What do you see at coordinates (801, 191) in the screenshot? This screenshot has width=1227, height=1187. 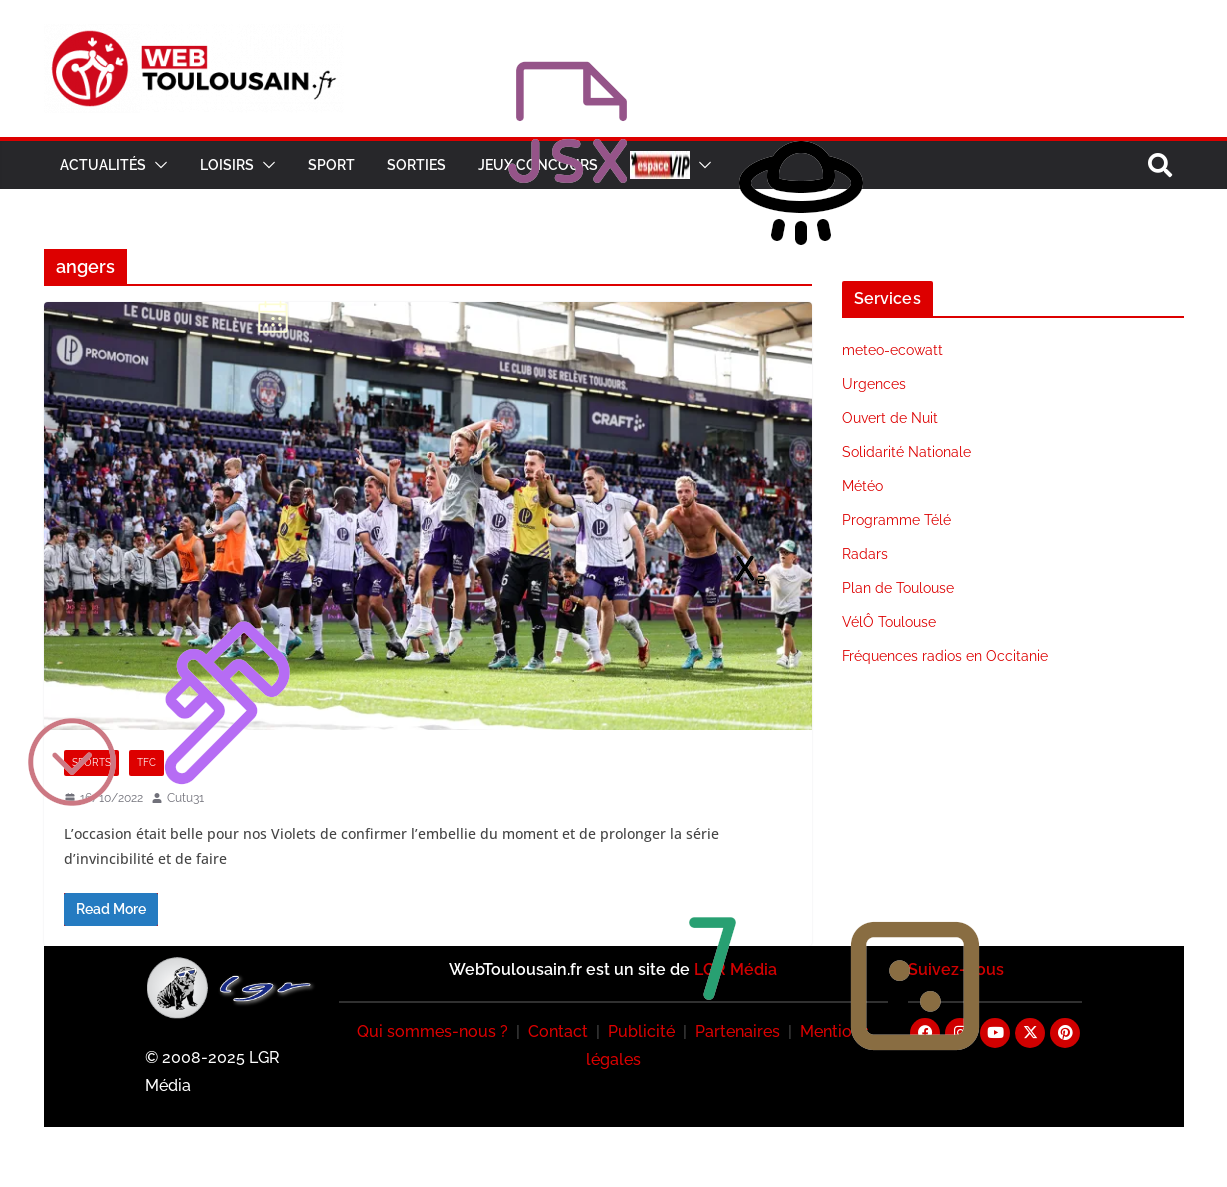 I see `access sci-fi or space-themed content` at bounding box center [801, 191].